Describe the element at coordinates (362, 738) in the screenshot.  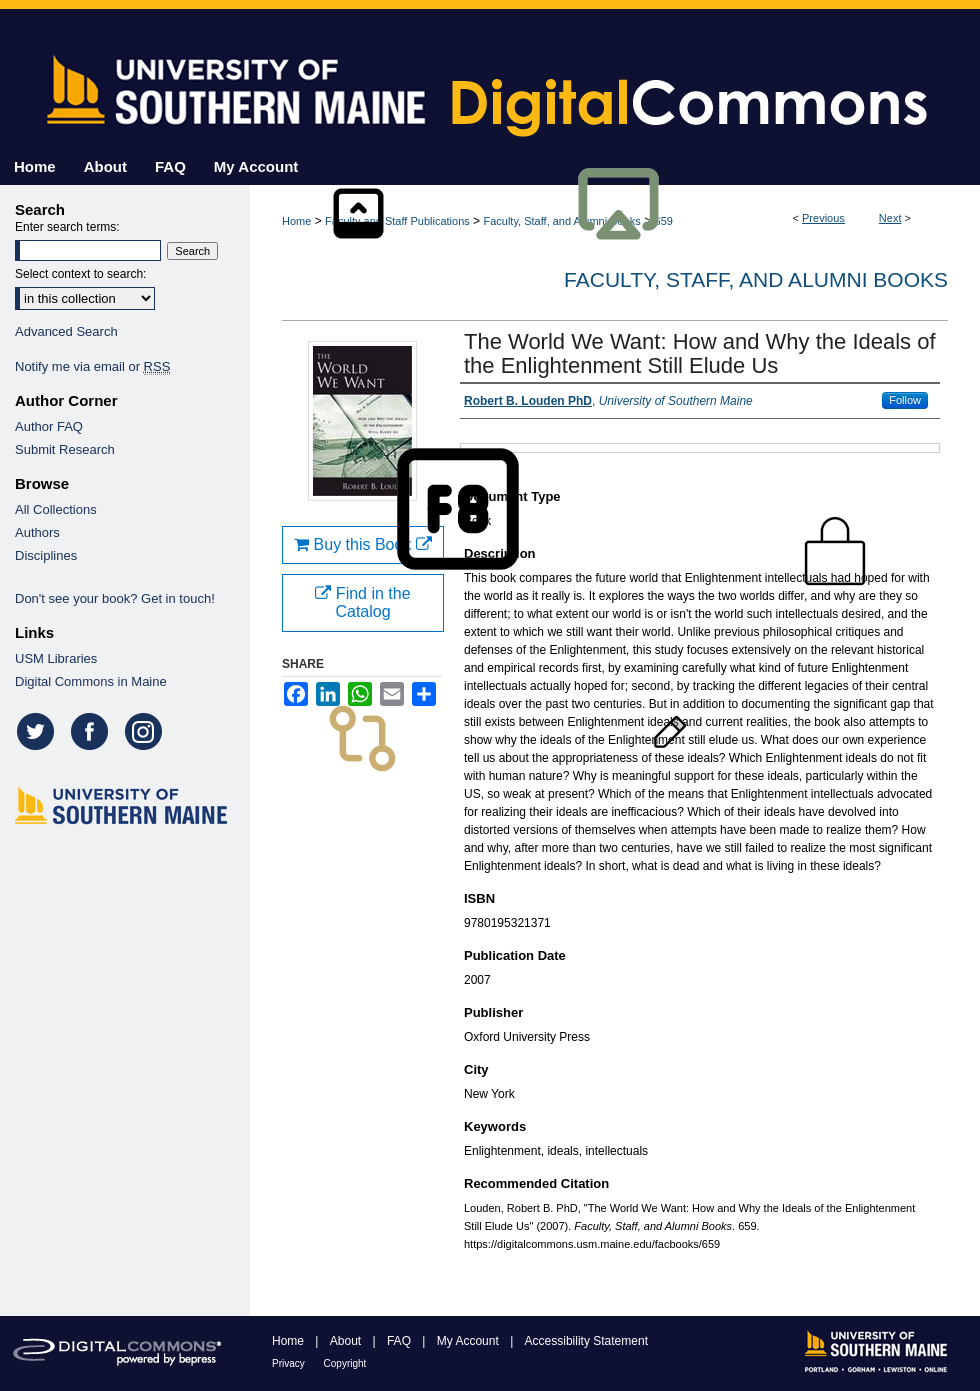
I see `compare branches or commits in a repository` at that location.